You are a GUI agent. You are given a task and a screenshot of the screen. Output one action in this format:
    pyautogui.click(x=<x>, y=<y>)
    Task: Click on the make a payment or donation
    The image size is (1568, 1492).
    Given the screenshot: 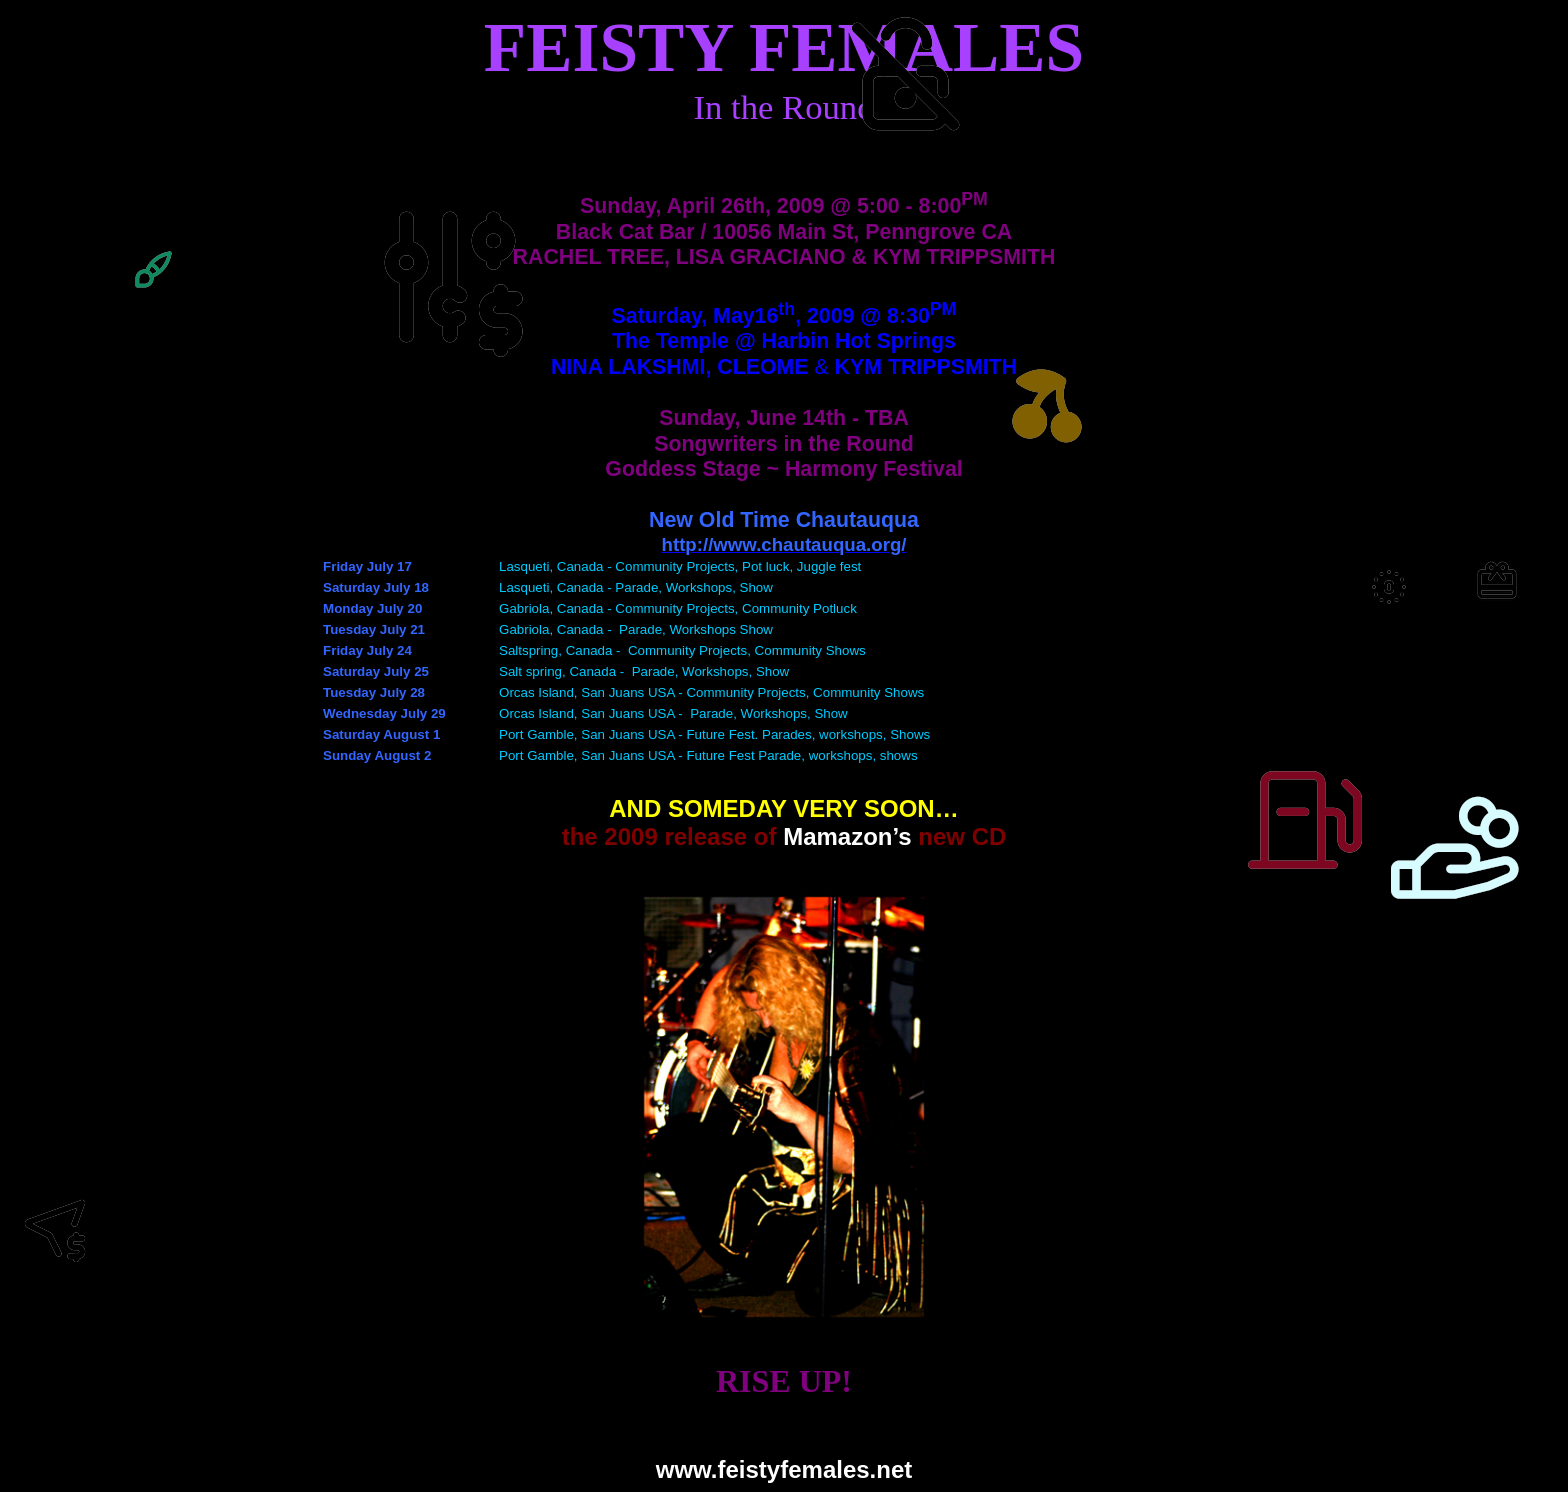 What is the action you would take?
    pyautogui.click(x=1459, y=852)
    